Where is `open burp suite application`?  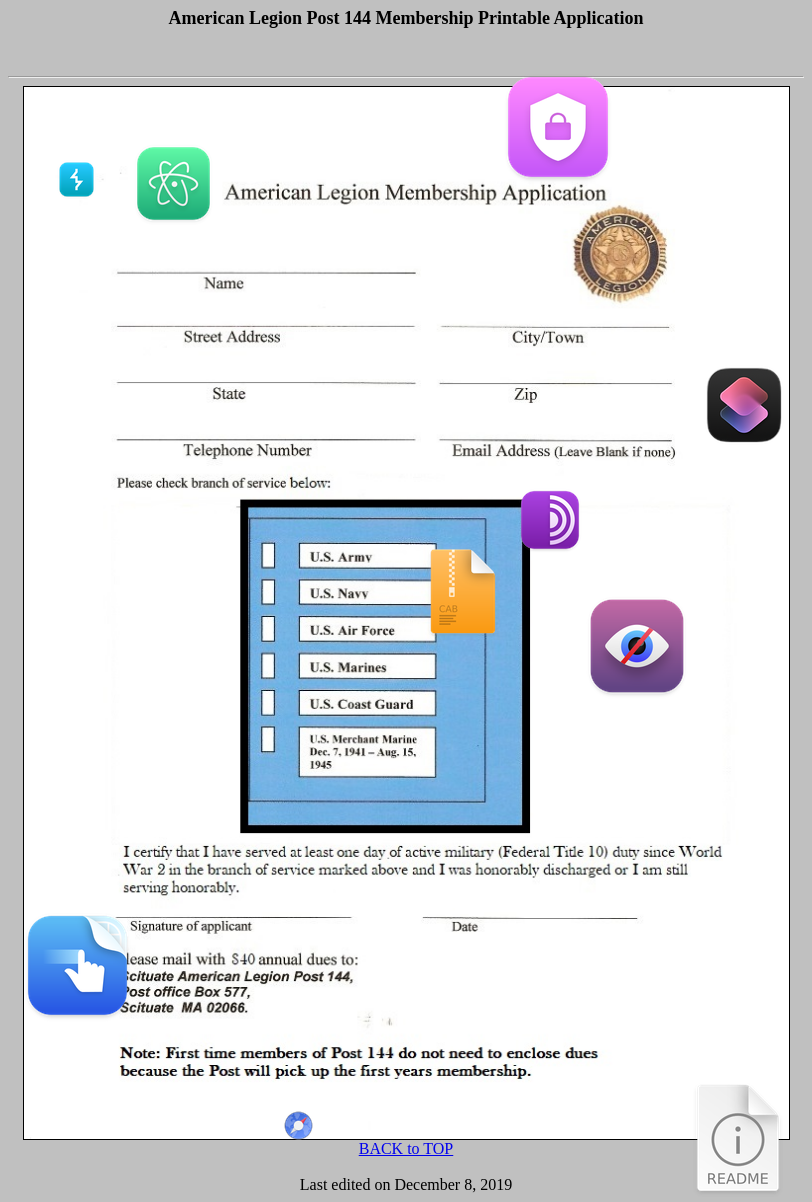
open burp suite application is located at coordinates (76, 179).